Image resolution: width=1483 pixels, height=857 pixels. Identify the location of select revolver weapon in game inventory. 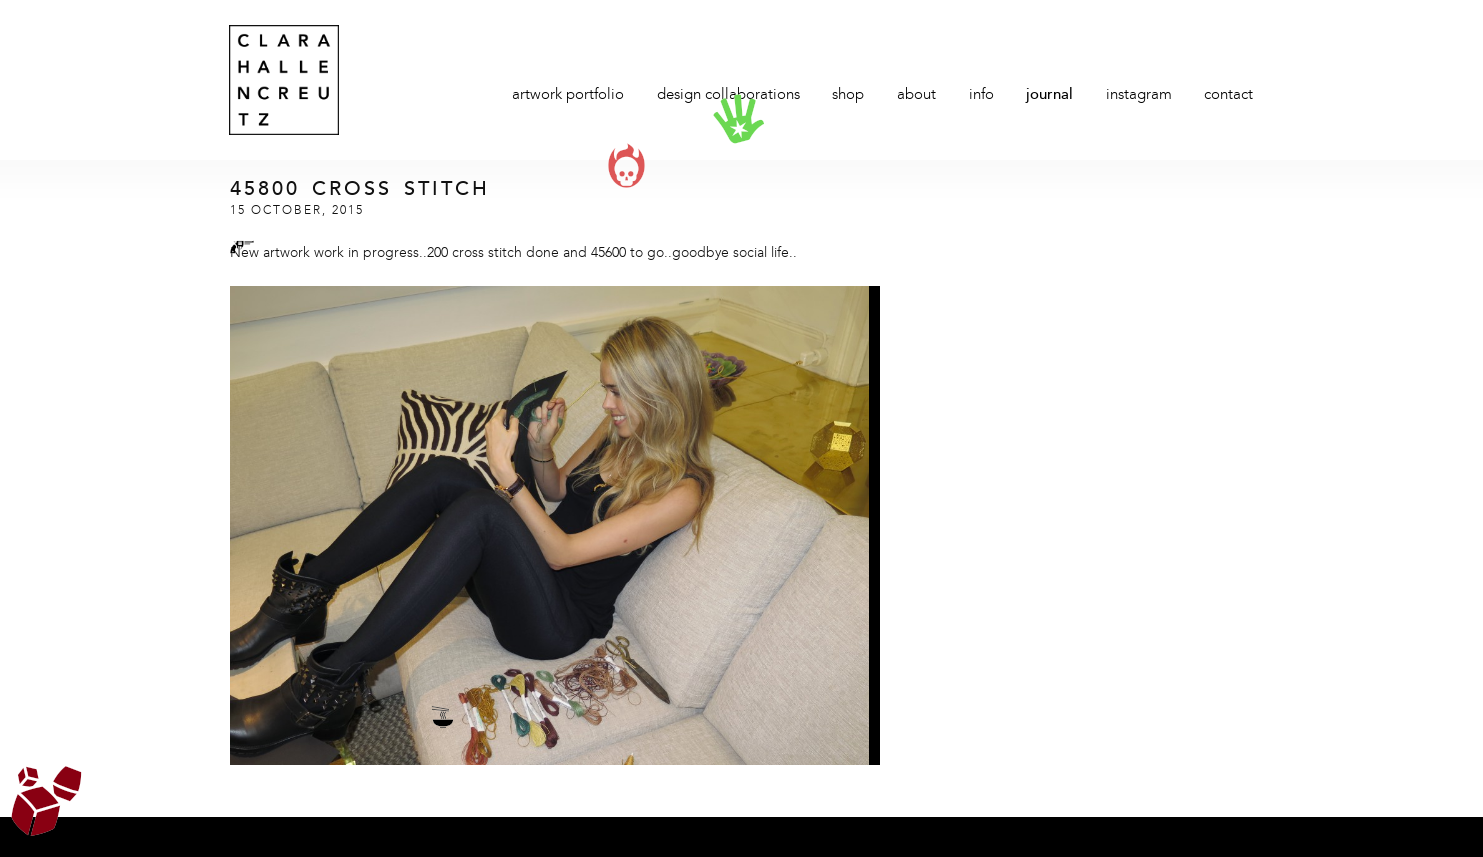
(242, 247).